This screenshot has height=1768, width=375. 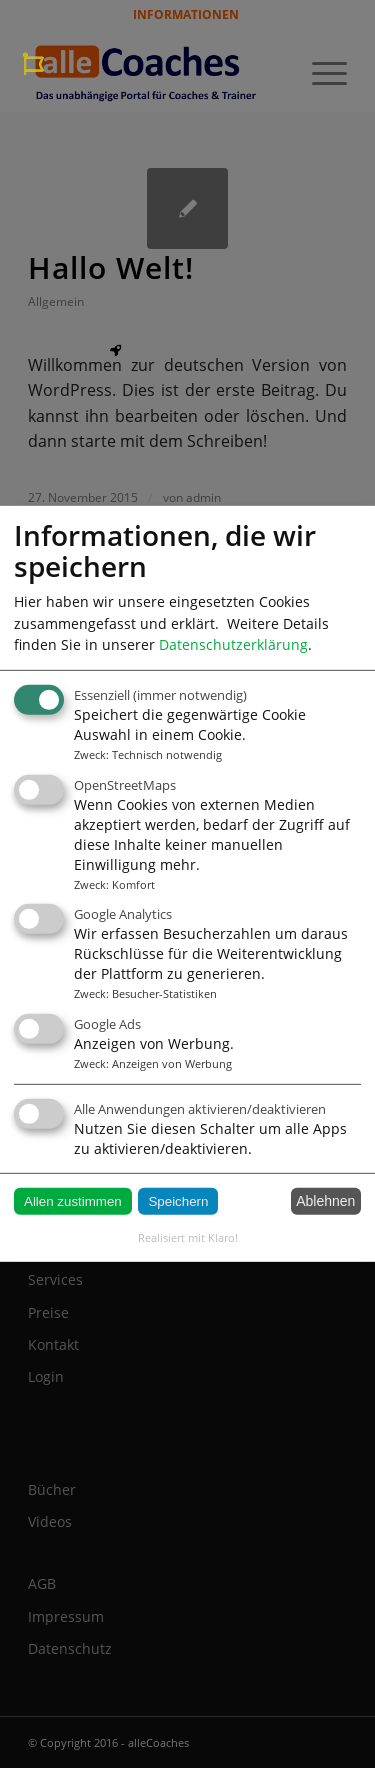 What do you see at coordinates (116, 350) in the screenshot?
I see `launch or deploy an application` at bounding box center [116, 350].